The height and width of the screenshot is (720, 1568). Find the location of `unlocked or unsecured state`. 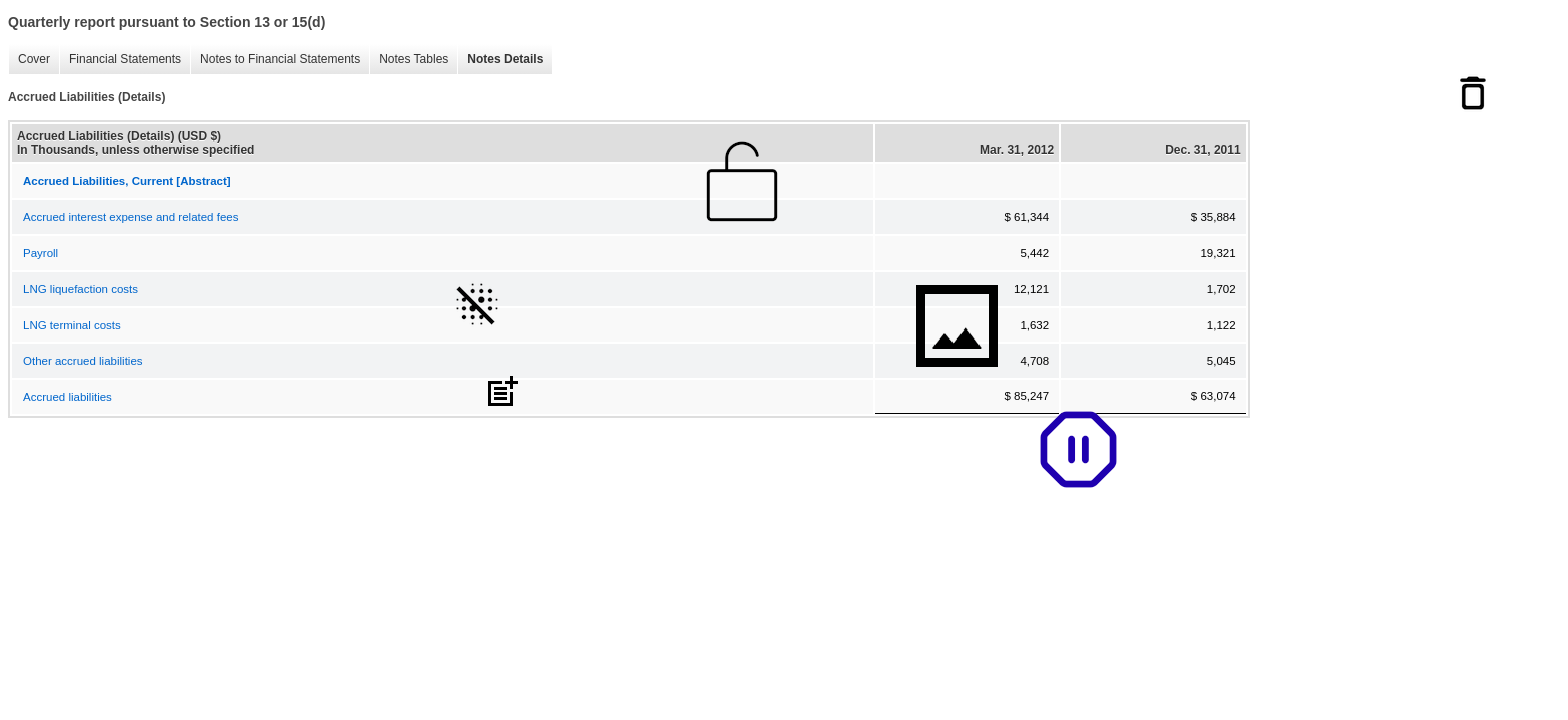

unlocked or unsecured state is located at coordinates (742, 186).